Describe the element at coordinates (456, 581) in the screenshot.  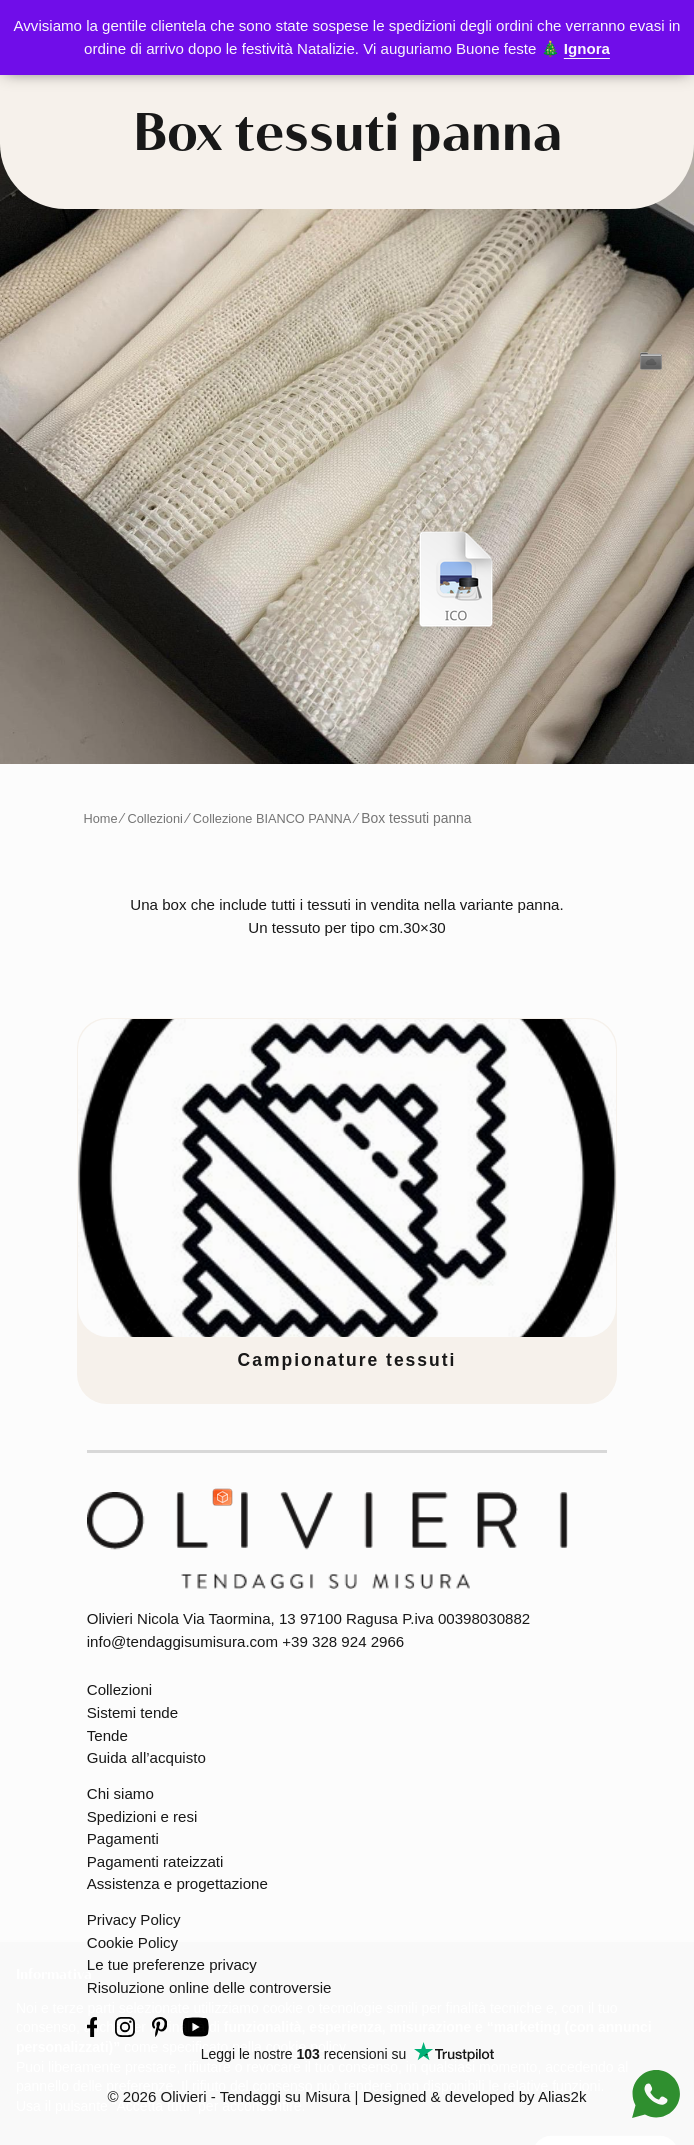
I see `an ico image file used for icons and favicons` at that location.